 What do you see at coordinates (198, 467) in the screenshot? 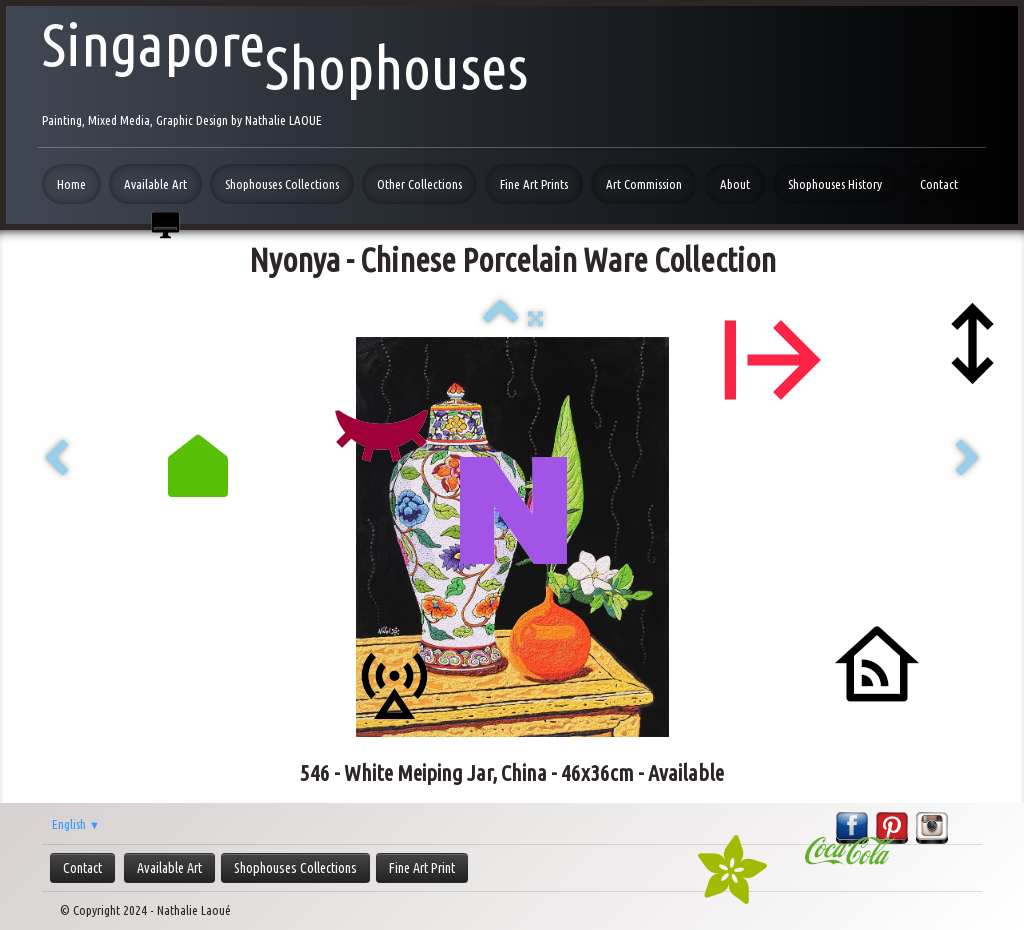
I see `navigate to home screen` at bounding box center [198, 467].